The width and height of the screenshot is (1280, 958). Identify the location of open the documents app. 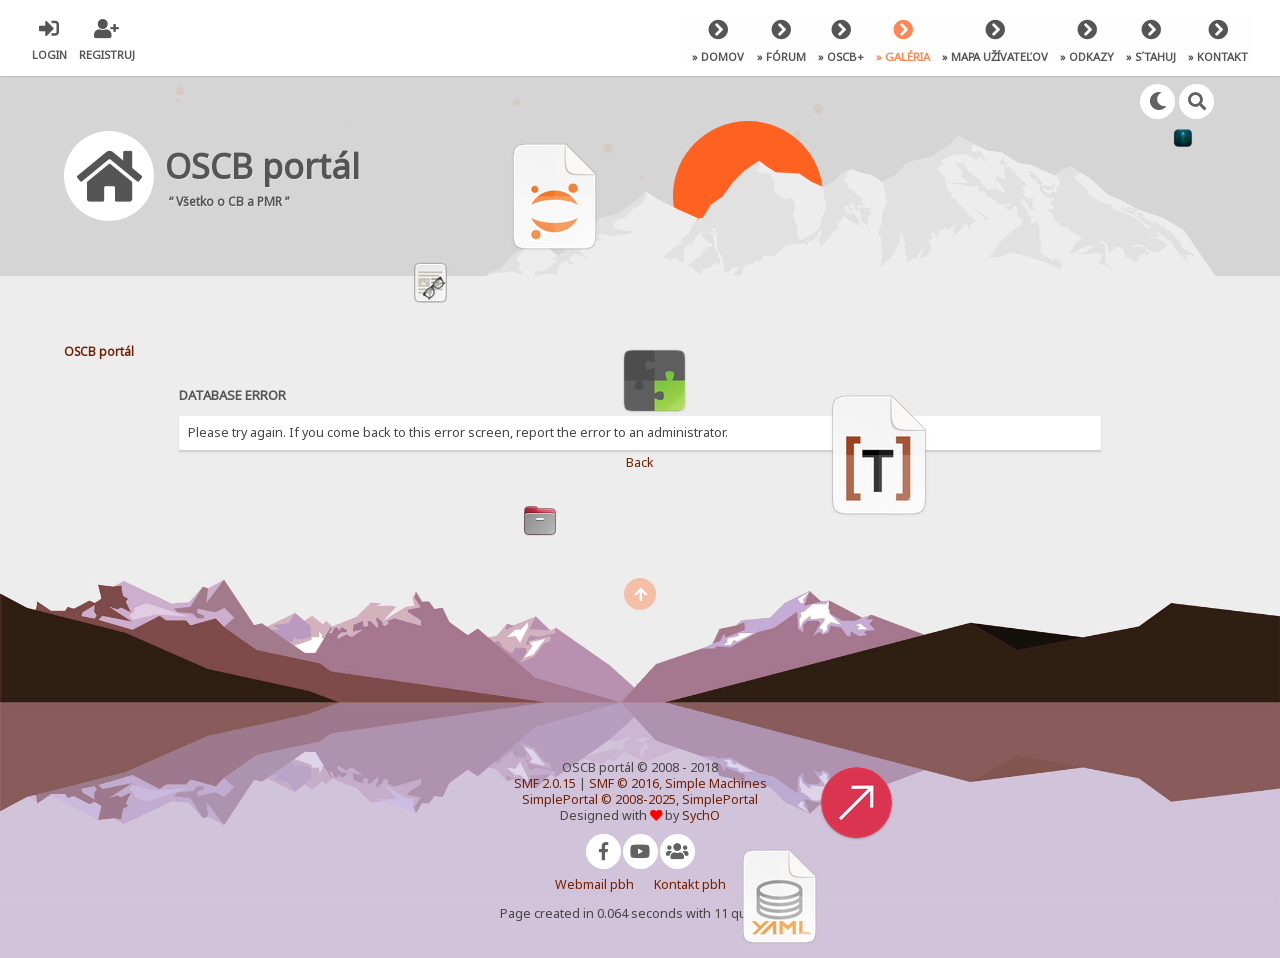
(430, 282).